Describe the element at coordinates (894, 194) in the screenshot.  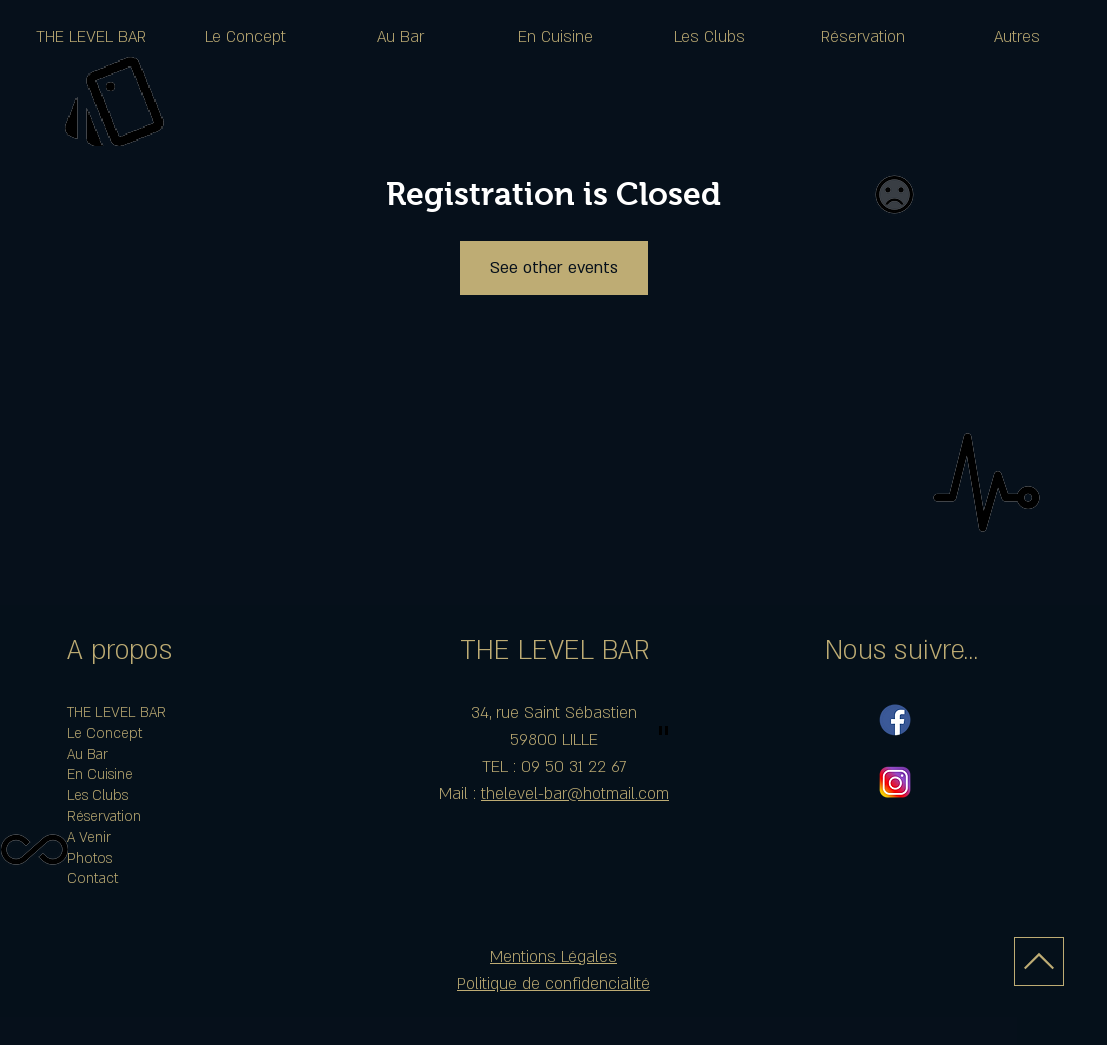
I see `rate your experience as negative` at that location.